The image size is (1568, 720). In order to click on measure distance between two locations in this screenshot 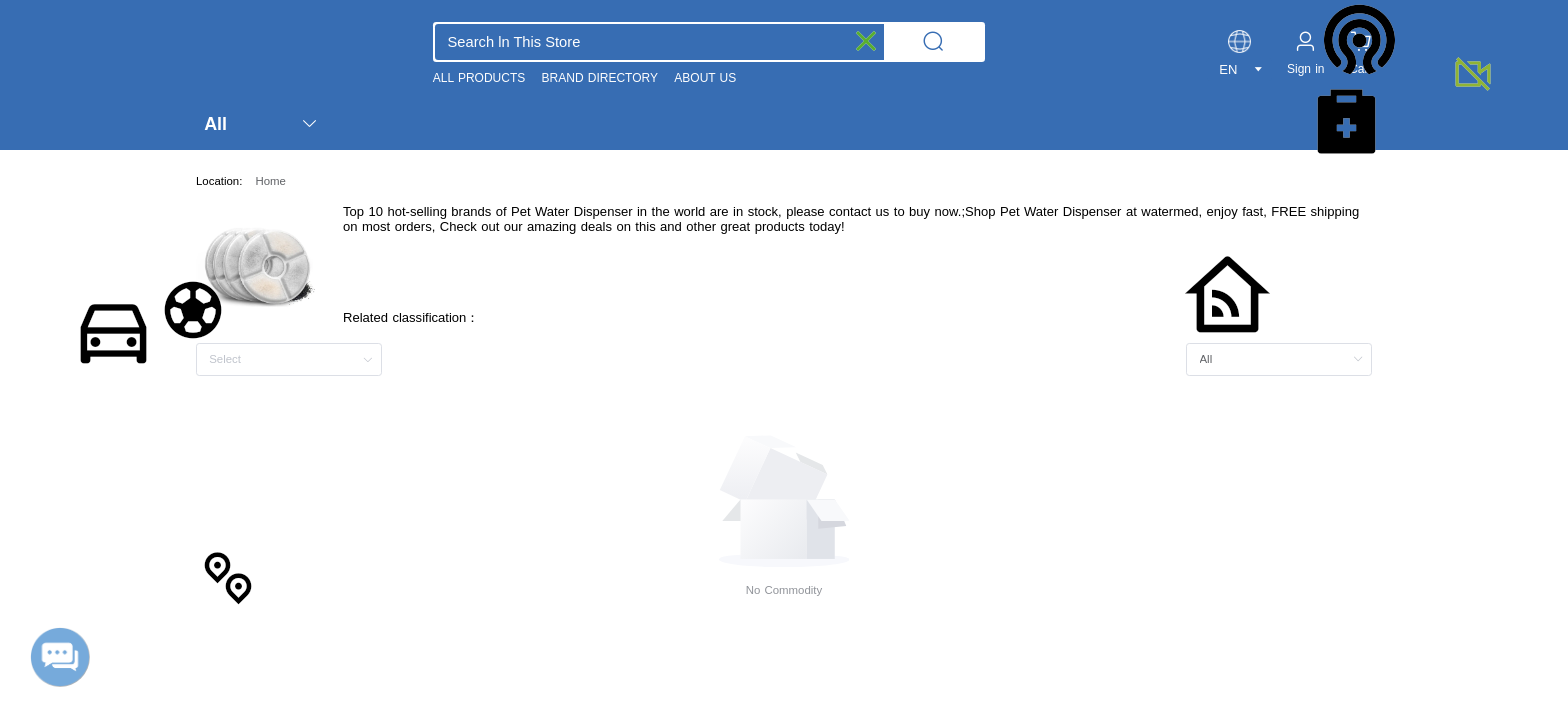, I will do `click(228, 578)`.